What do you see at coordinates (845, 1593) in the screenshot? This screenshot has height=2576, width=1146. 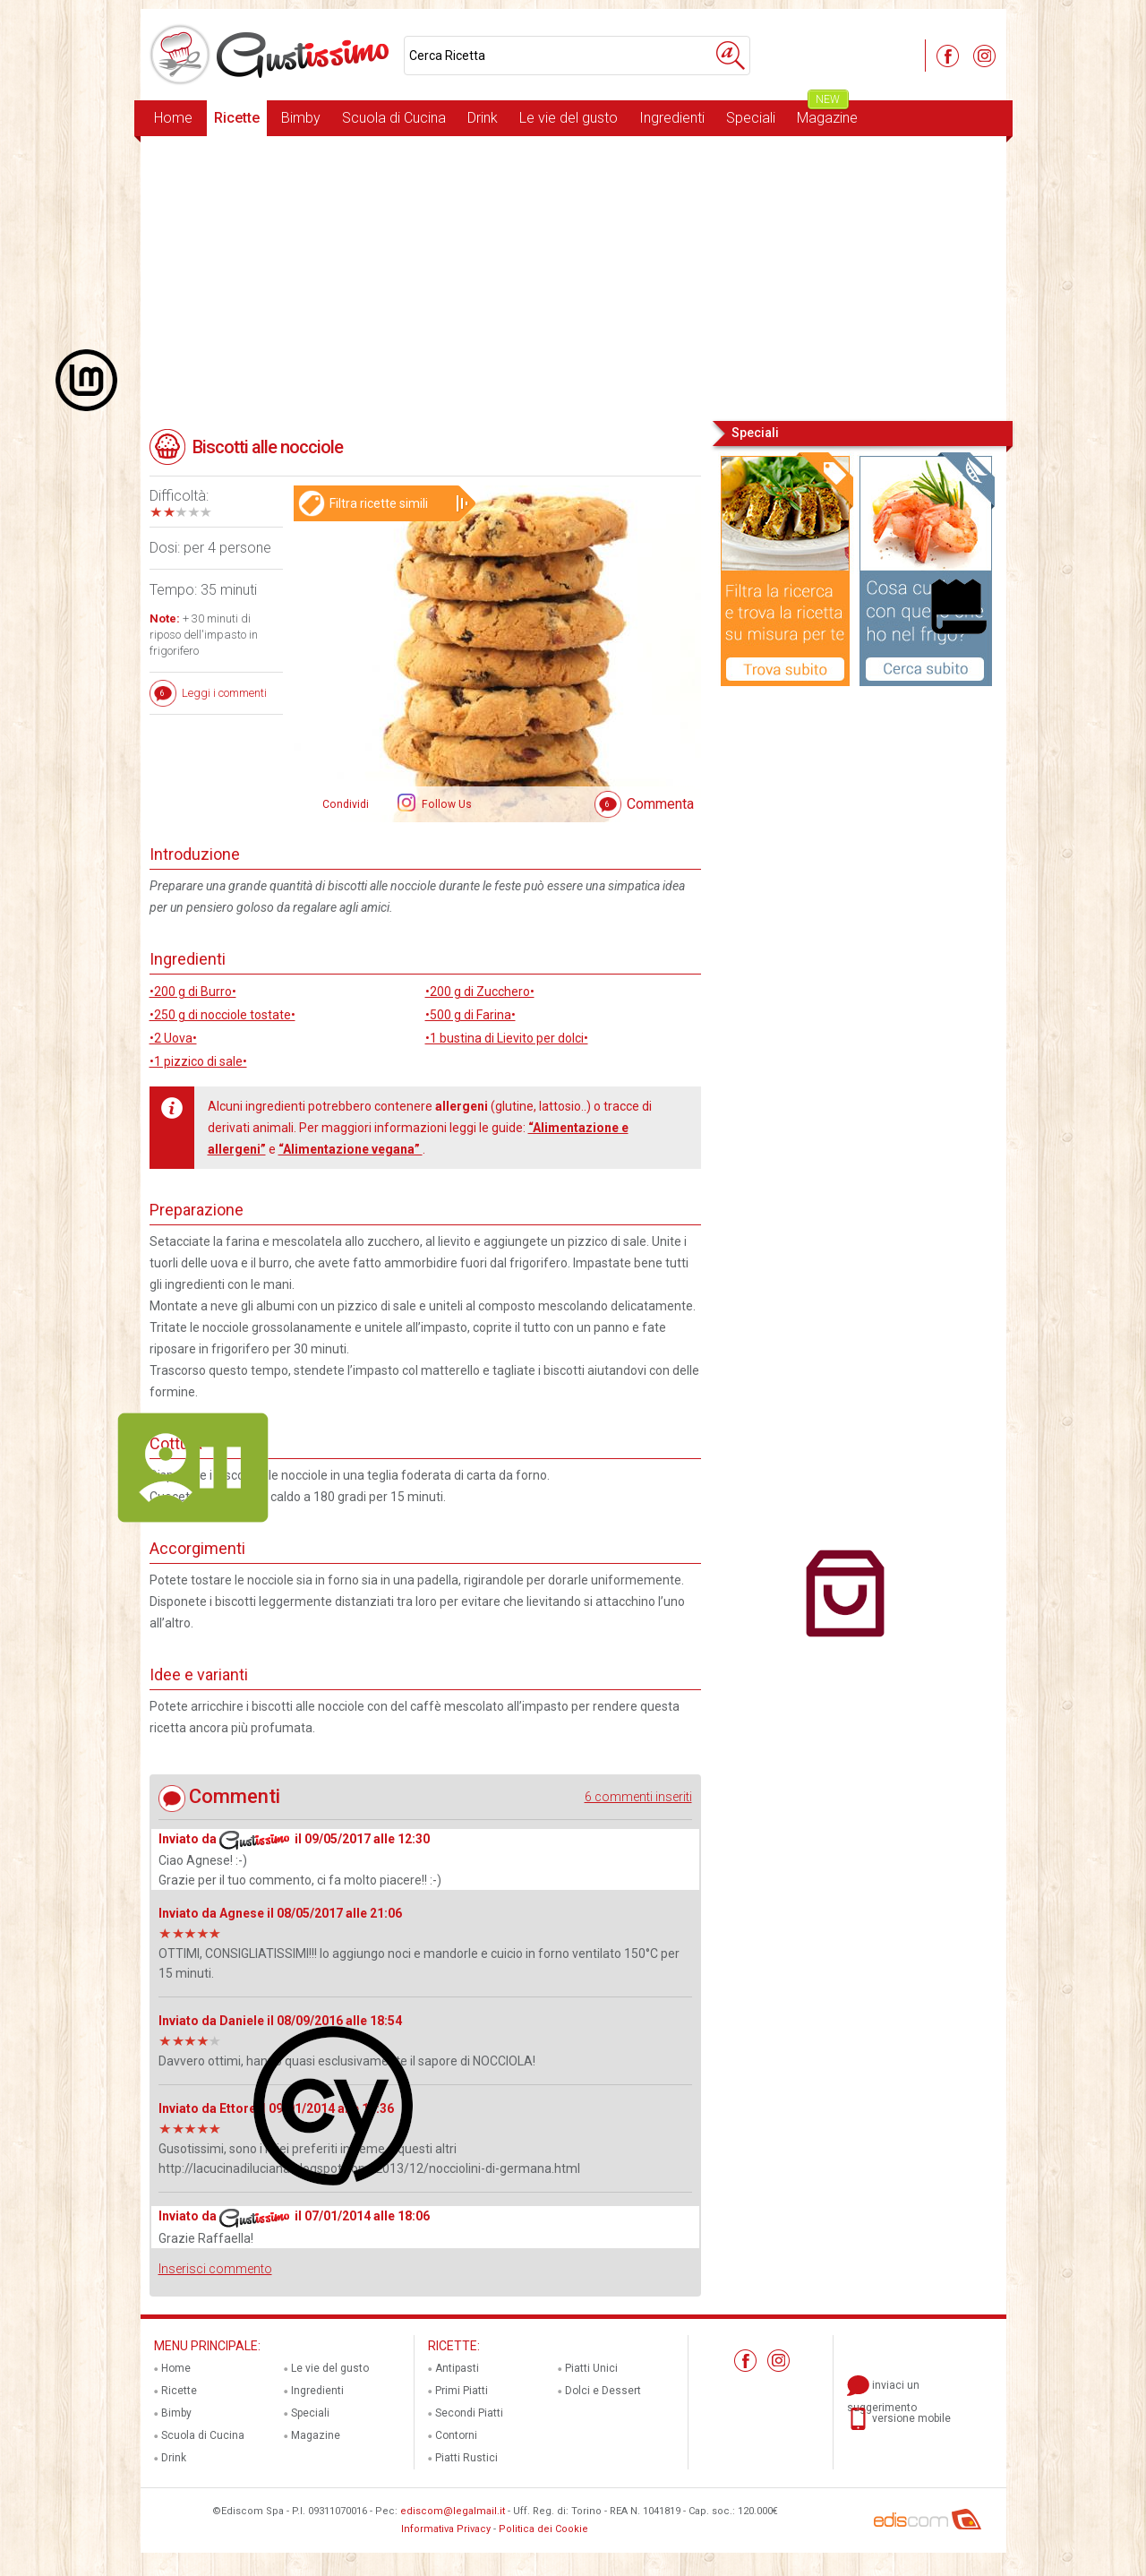 I see `view your shopping bag` at bounding box center [845, 1593].